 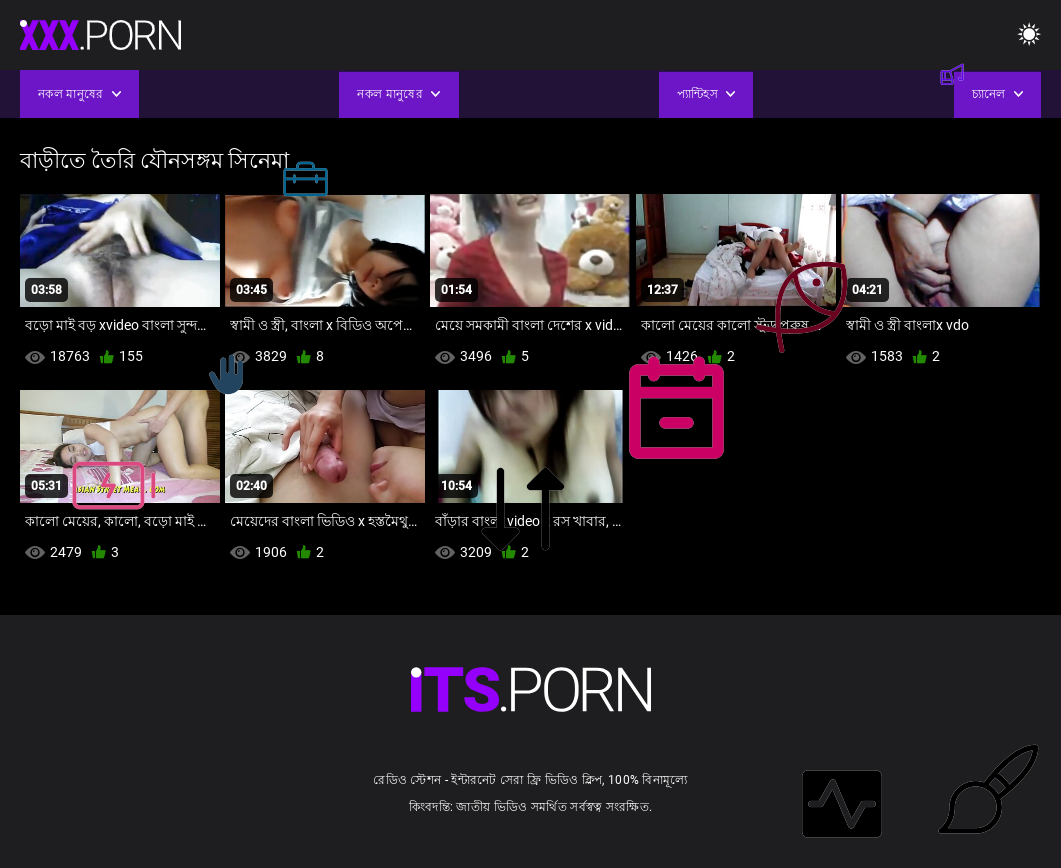 I want to click on access tools and utilities, so click(x=305, y=180).